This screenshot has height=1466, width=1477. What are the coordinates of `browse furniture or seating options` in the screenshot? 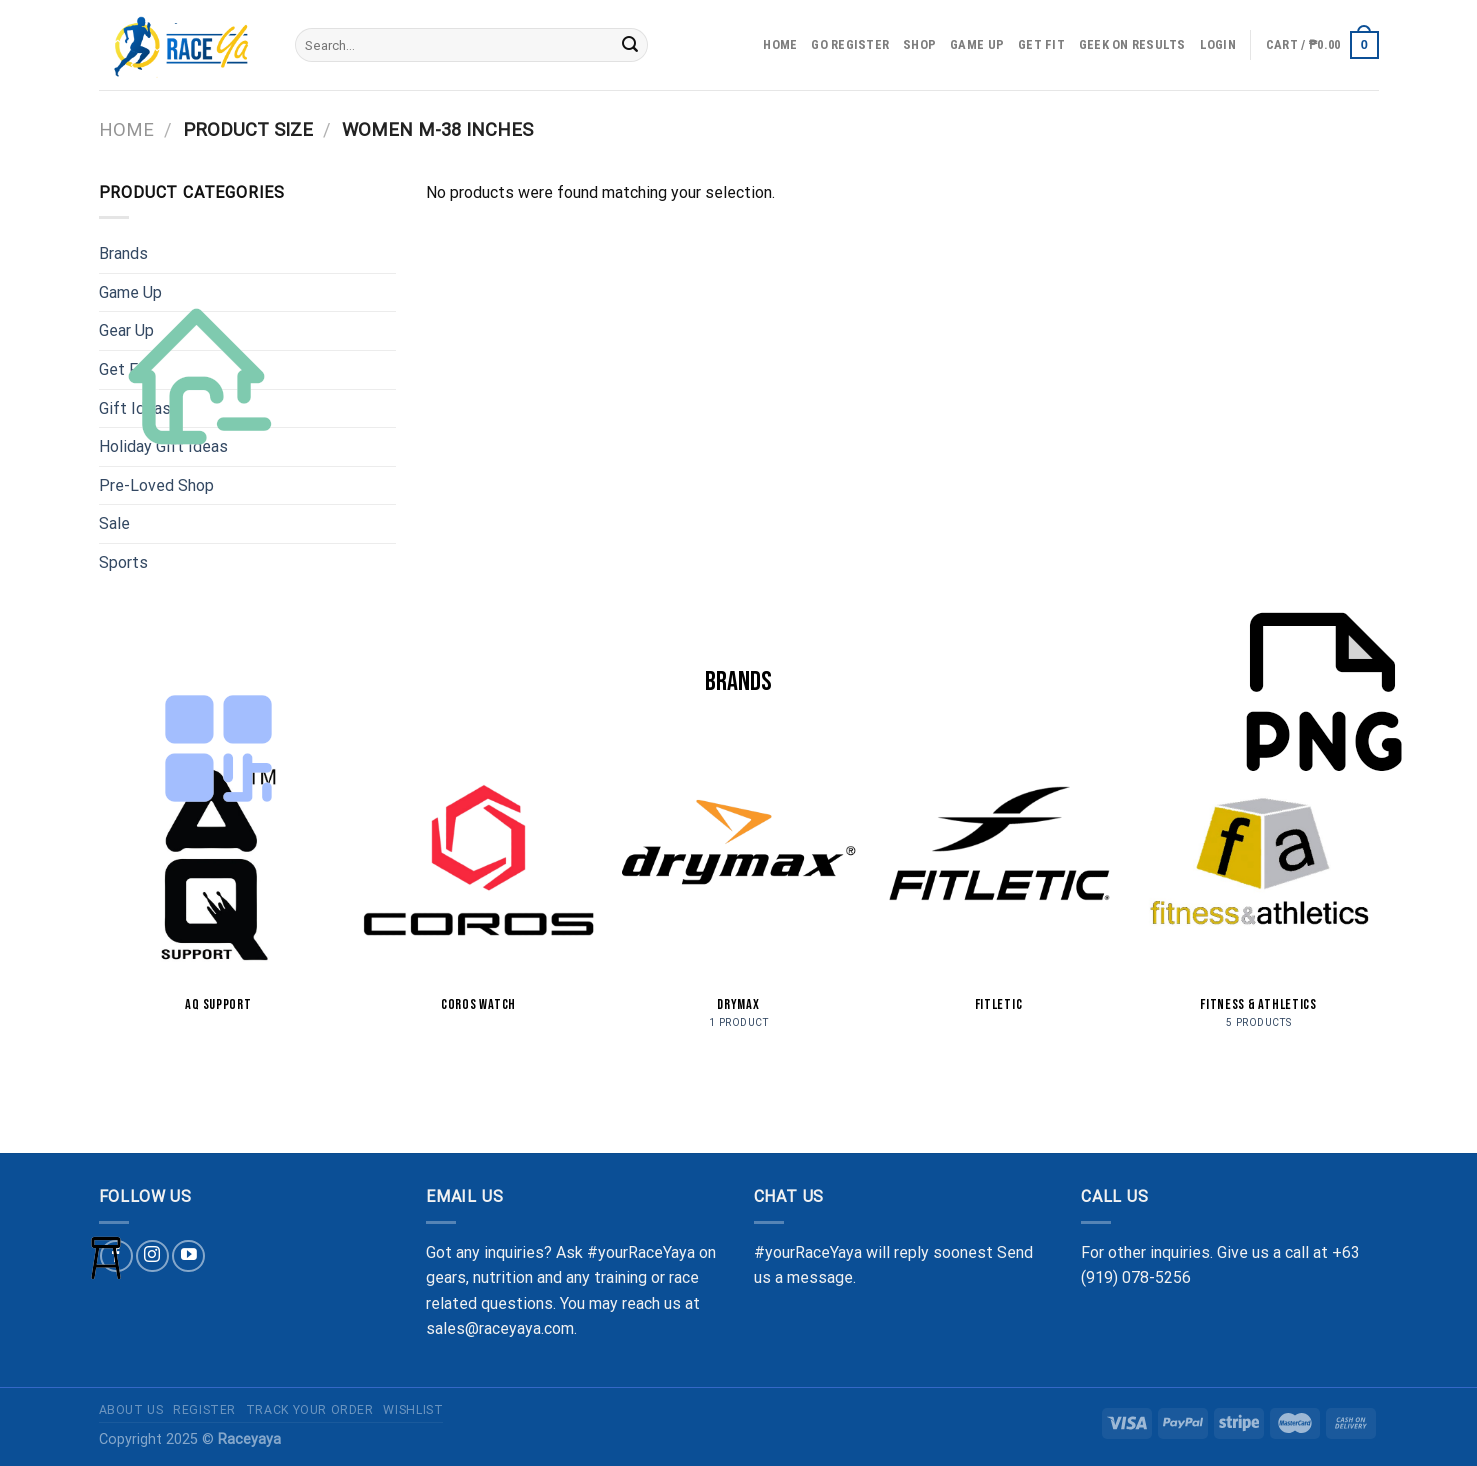 It's located at (106, 1258).